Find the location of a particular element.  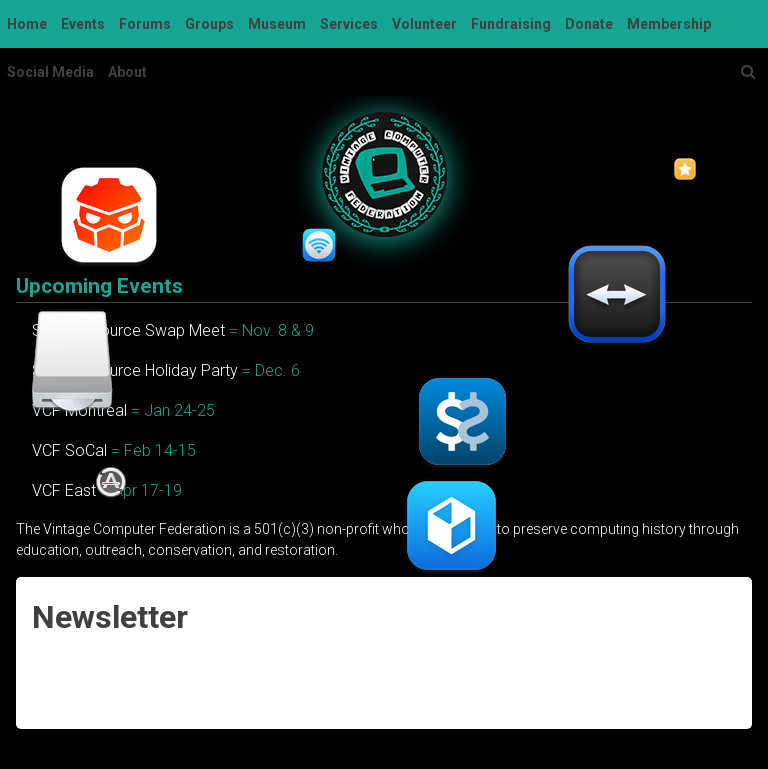

open Airport Utility to manage Apple wireless devices is located at coordinates (319, 245).